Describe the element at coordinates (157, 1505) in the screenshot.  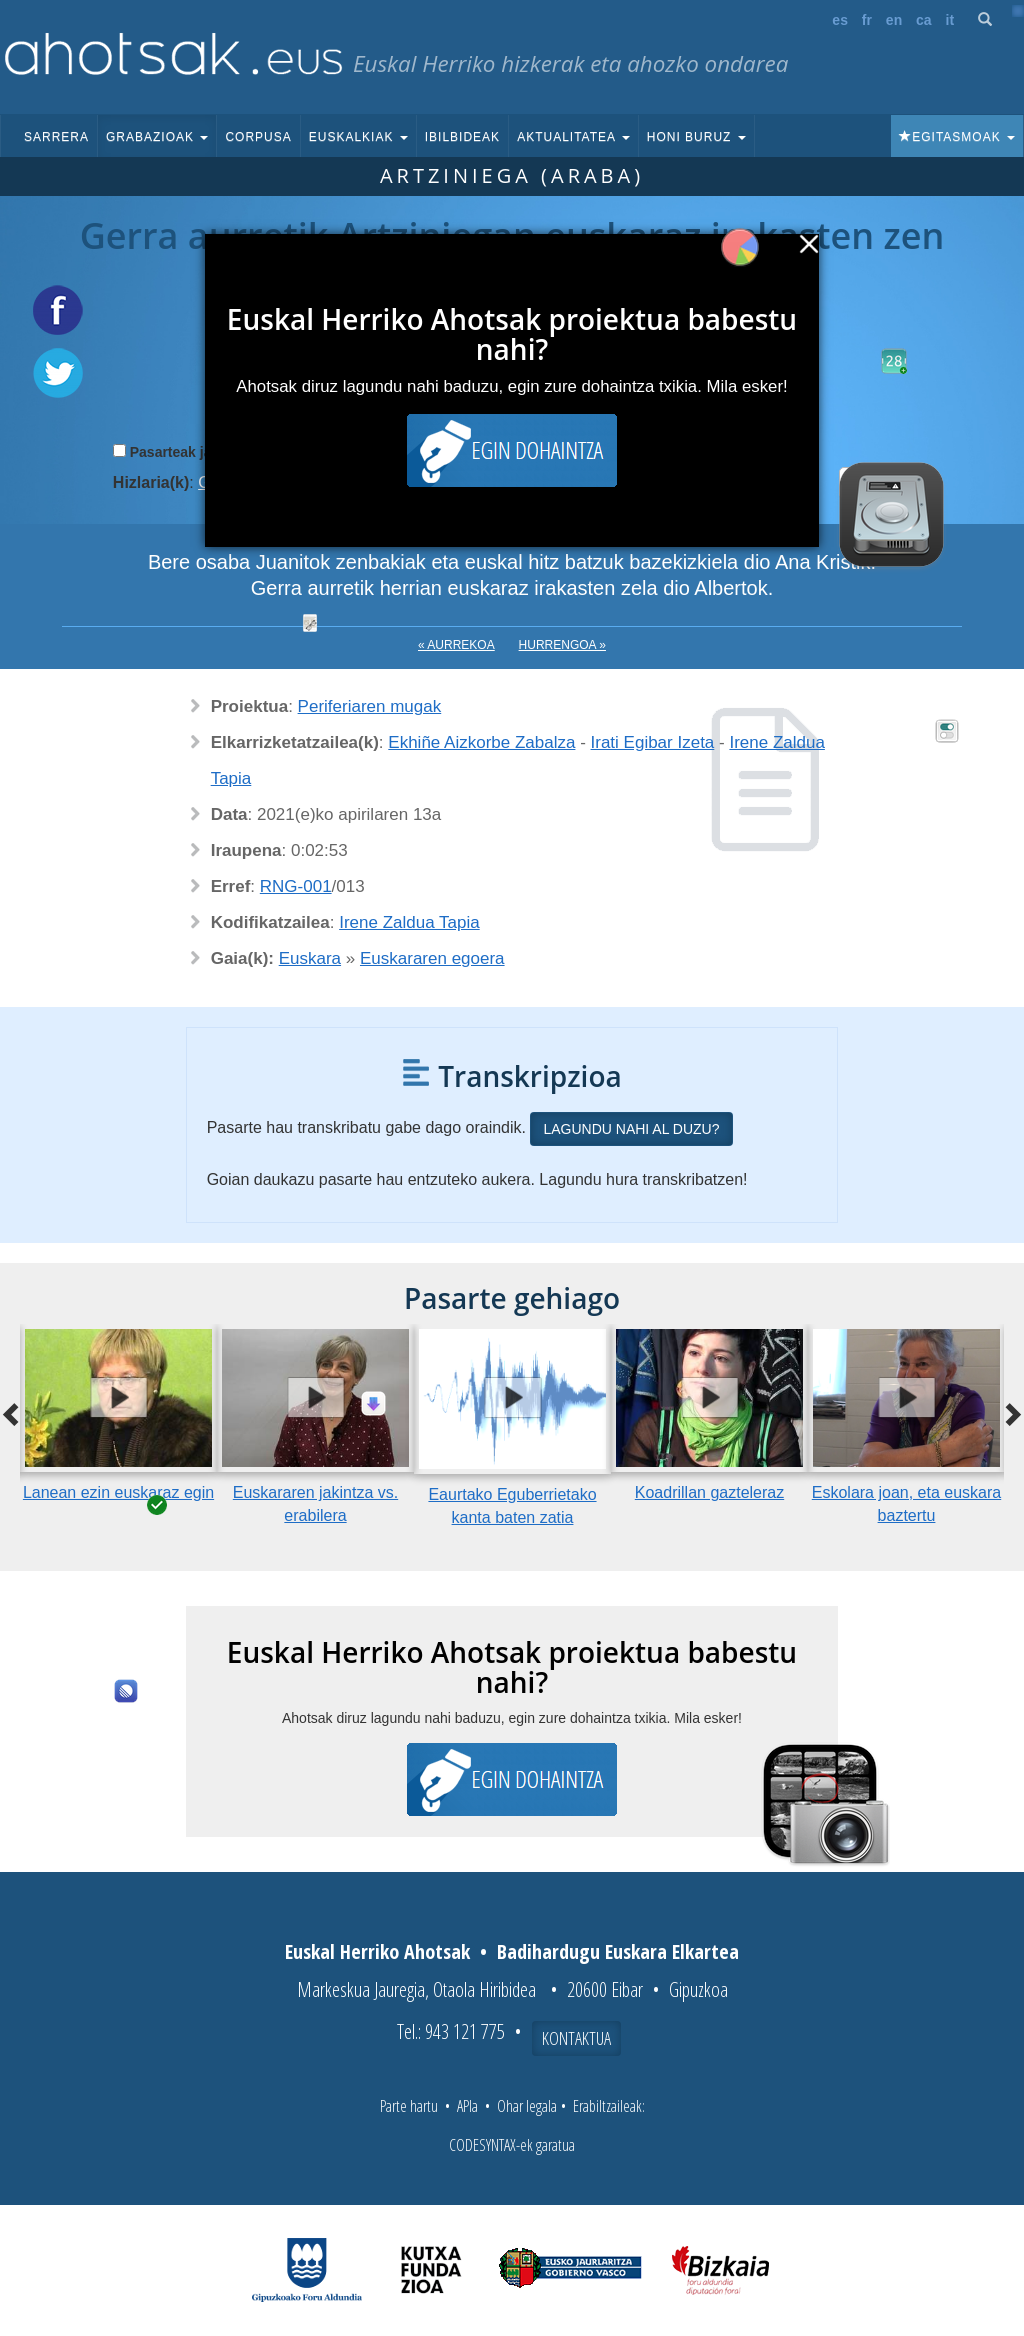
I see `confirm or approve an action` at that location.